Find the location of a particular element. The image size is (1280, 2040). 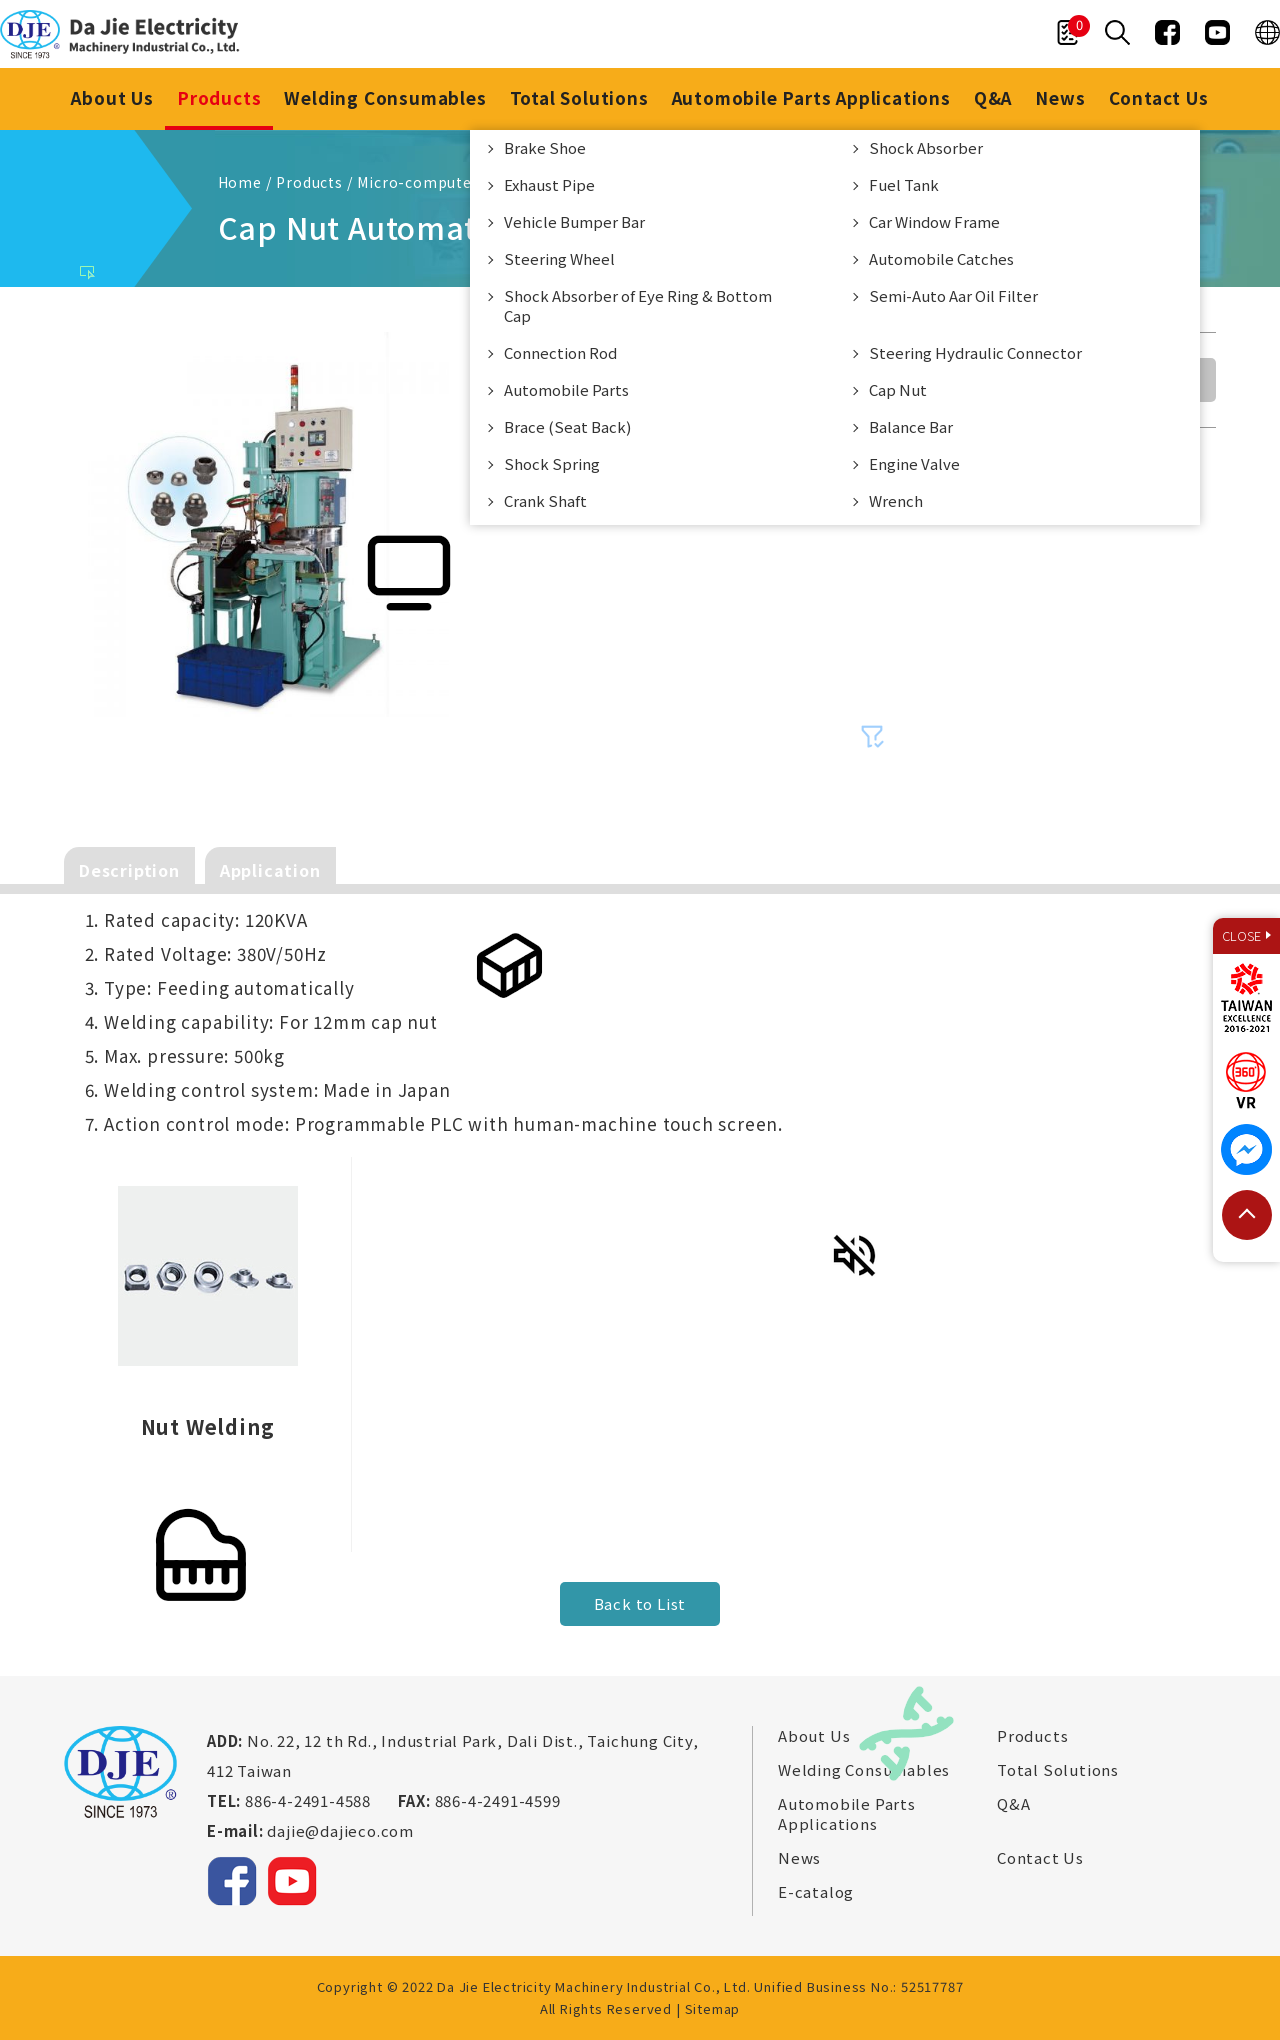

mute audio or sound is located at coordinates (854, 1255).